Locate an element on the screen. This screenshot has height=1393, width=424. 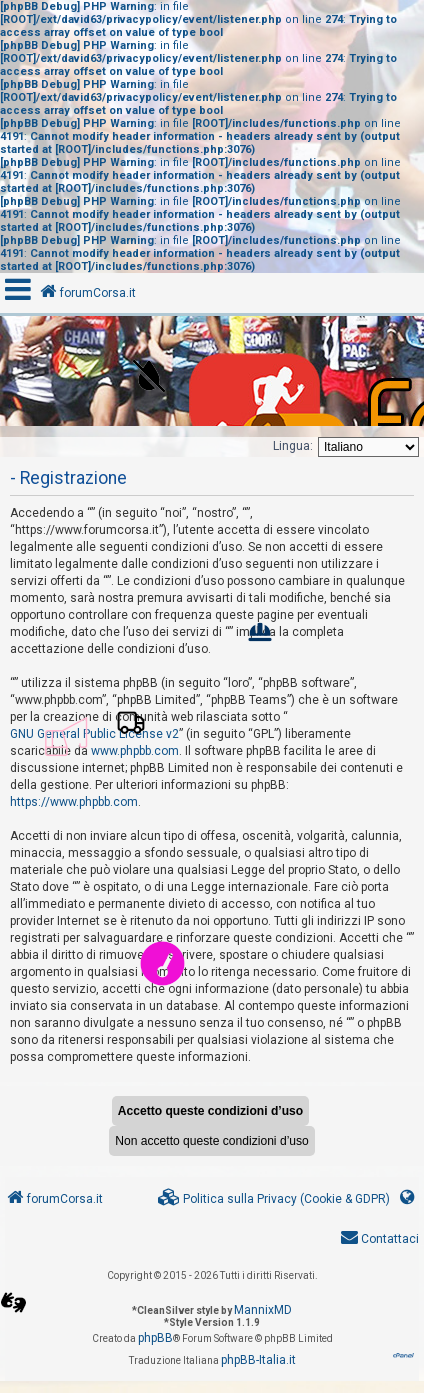
disable water or liquid detection is located at coordinates (149, 376).